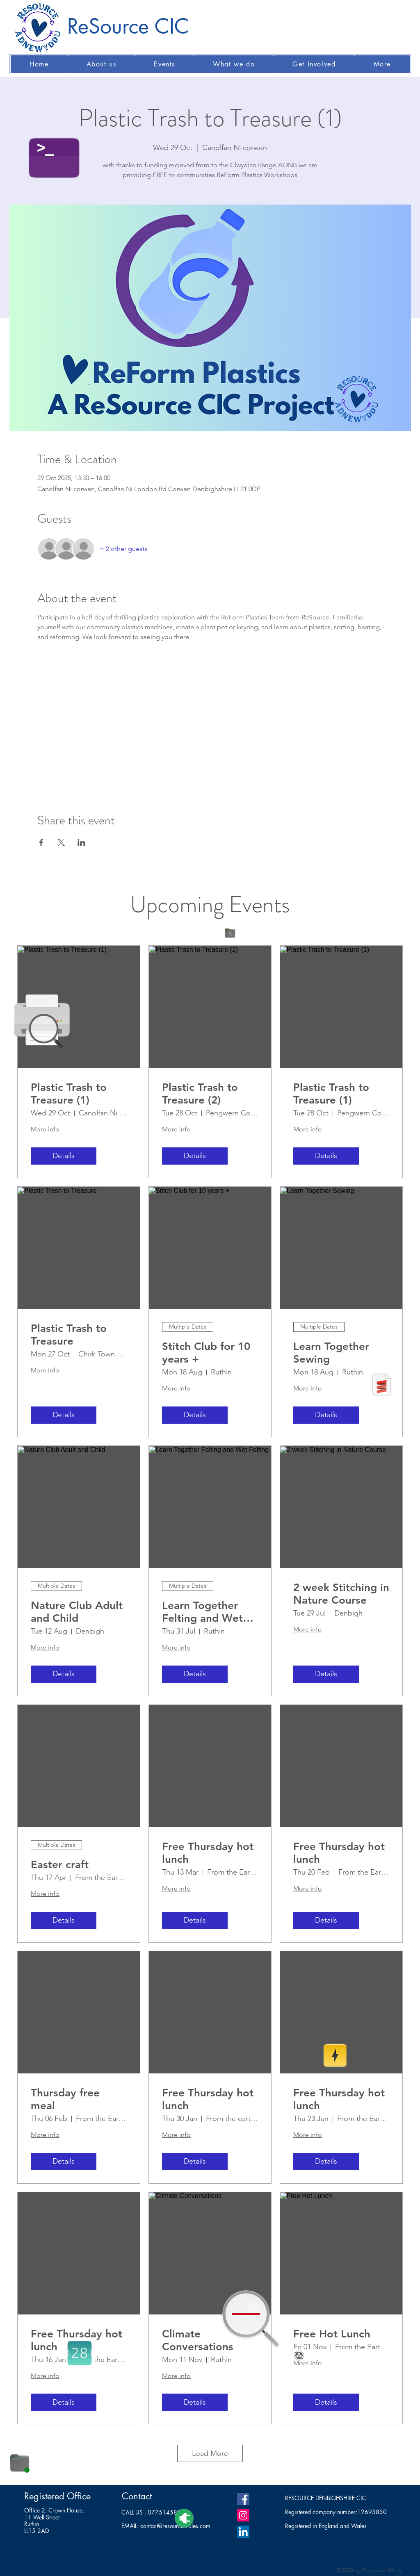 The image size is (420, 2576). I want to click on zoom out to see more content, so click(250, 2318).